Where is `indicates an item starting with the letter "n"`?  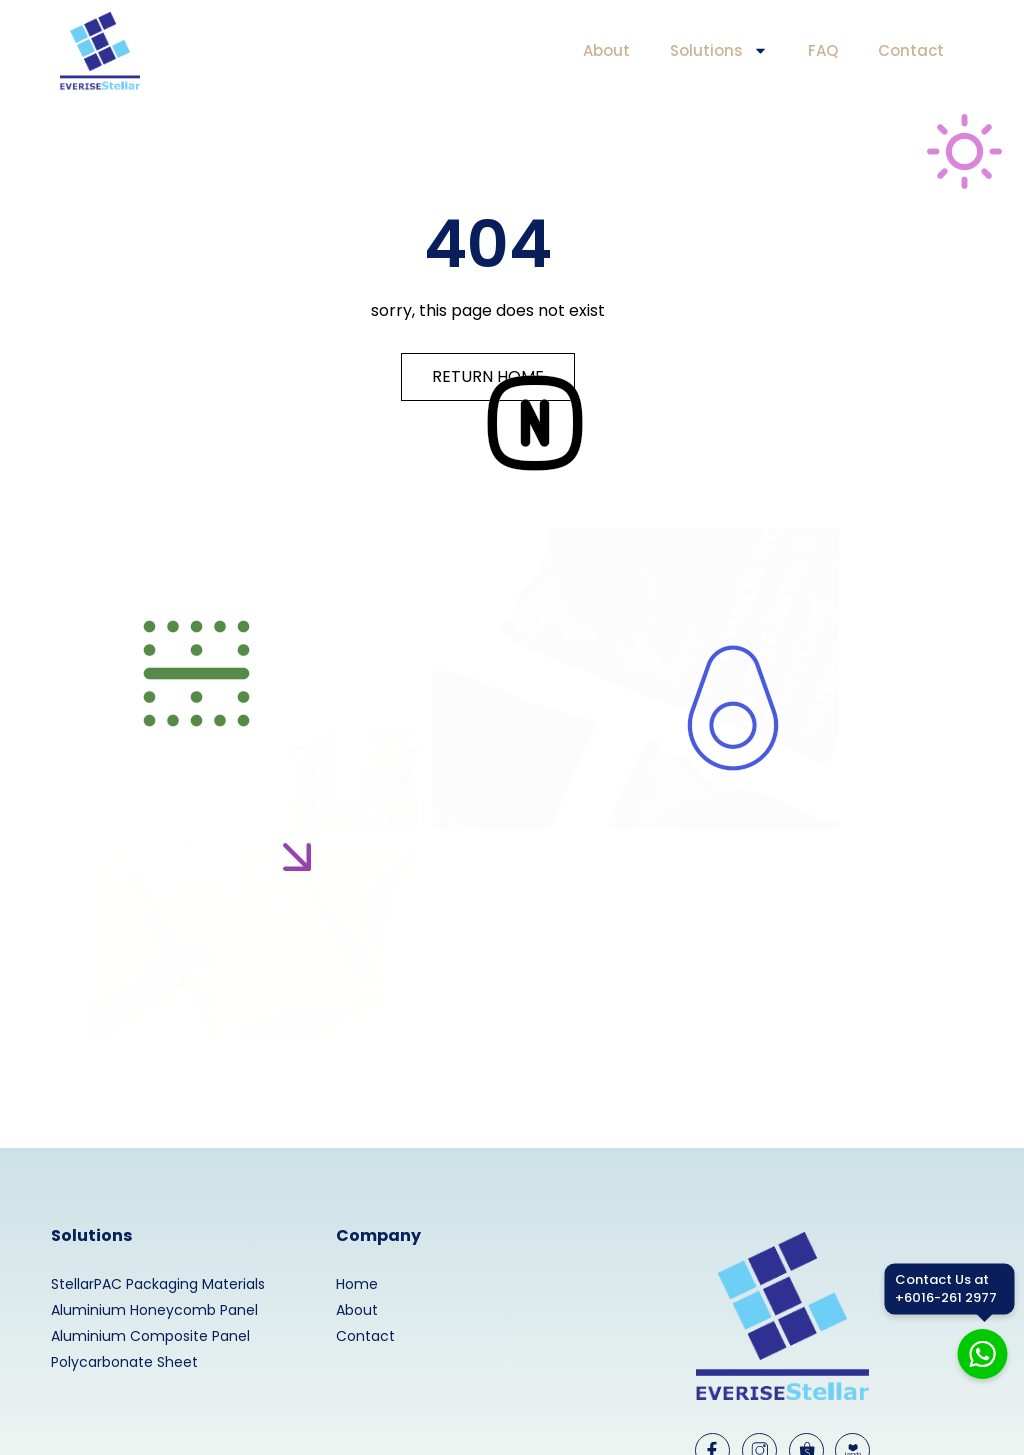 indicates an item starting with the letter "n" is located at coordinates (535, 423).